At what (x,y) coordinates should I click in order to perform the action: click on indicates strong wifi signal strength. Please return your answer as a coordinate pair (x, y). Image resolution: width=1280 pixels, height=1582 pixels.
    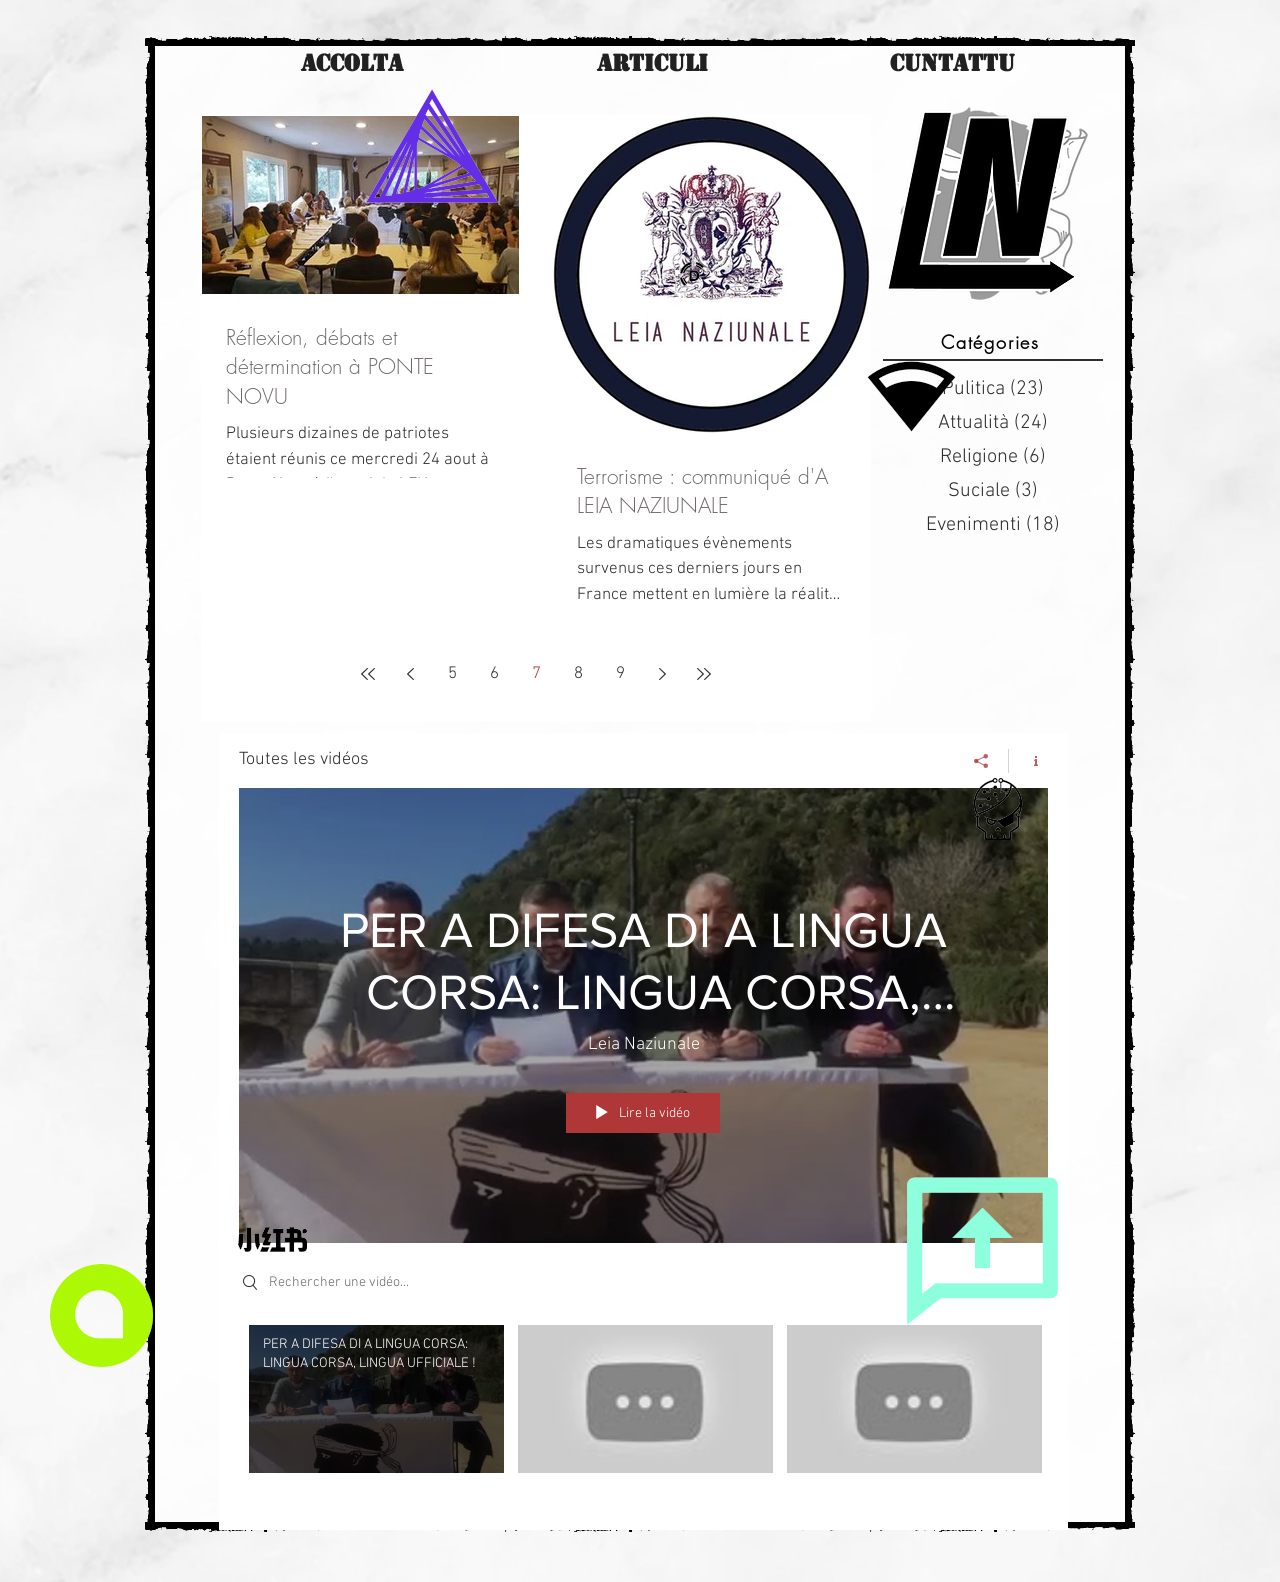
    Looking at the image, I should click on (911, 396).